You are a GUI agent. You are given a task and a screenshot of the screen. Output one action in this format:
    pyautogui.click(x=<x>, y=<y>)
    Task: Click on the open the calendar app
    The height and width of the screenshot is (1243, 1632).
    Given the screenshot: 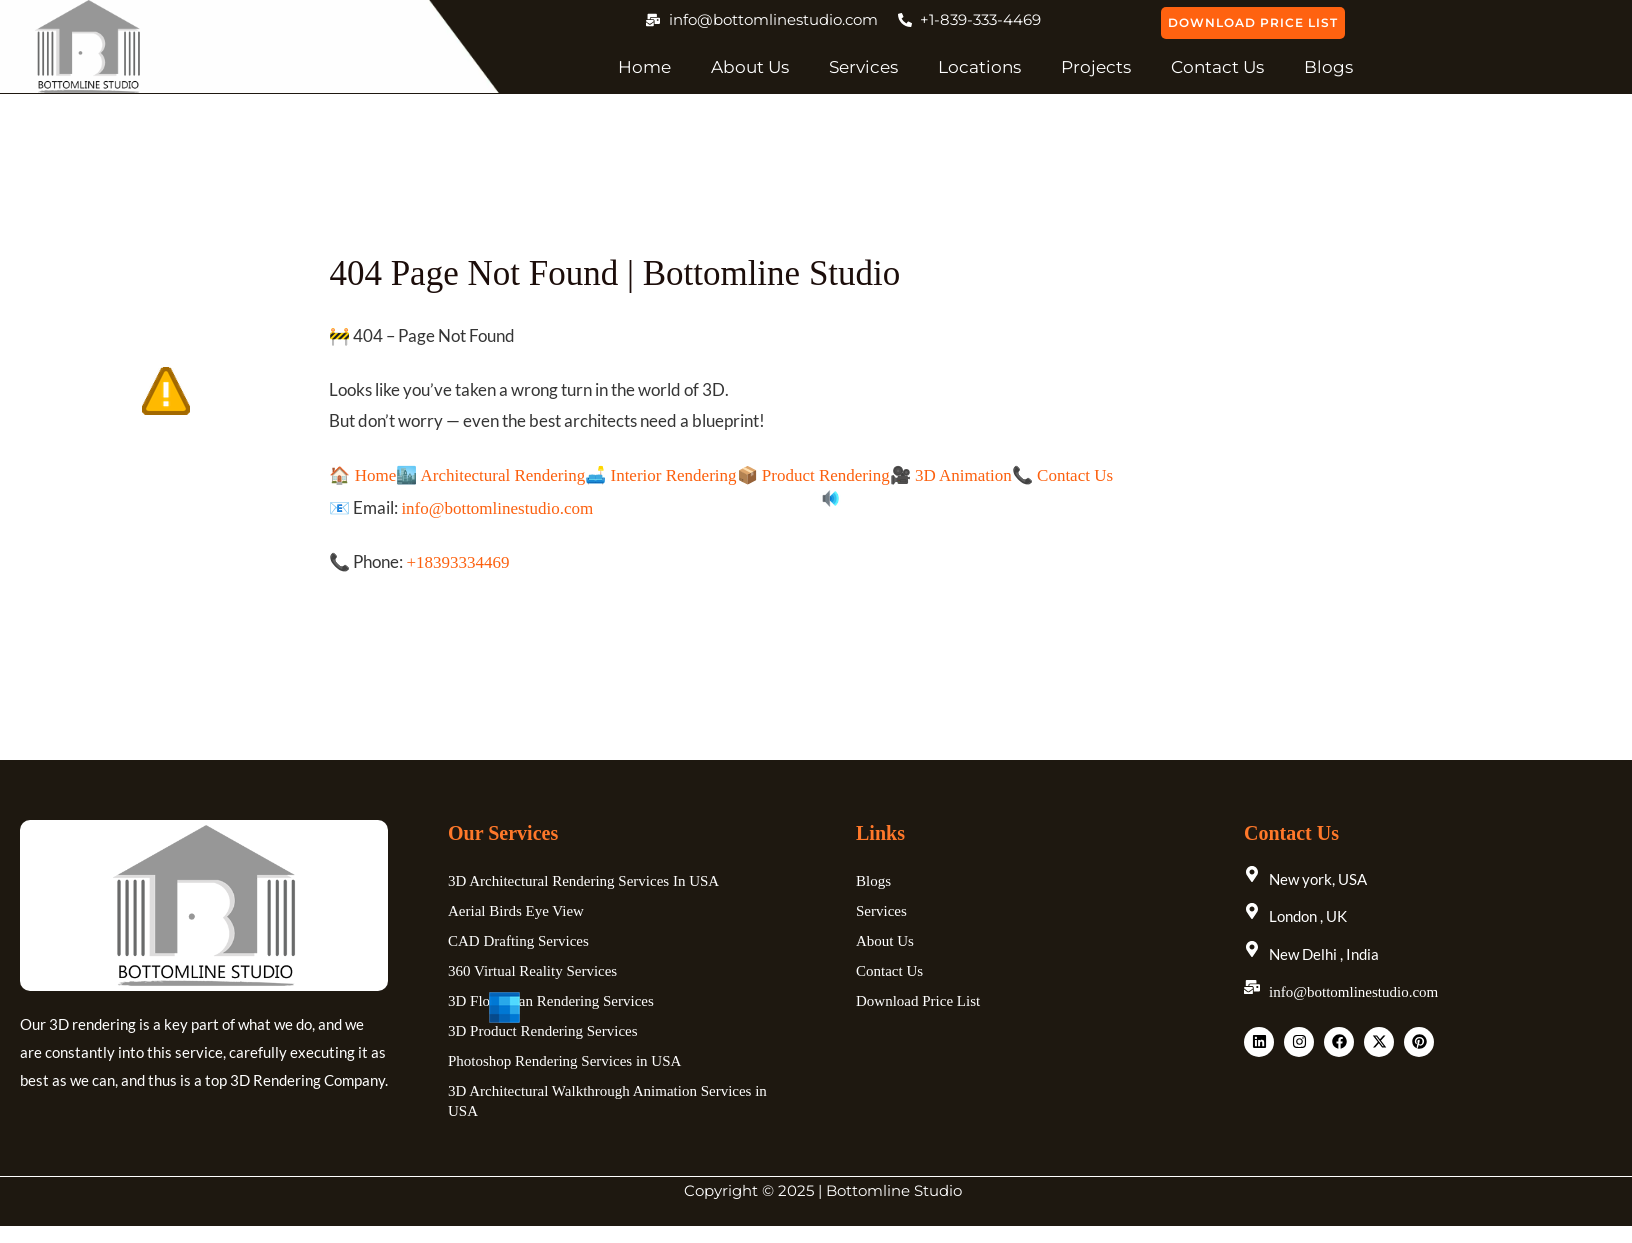 What is the action you would take?
    pyautogui.click(x=504, y=1007)
    